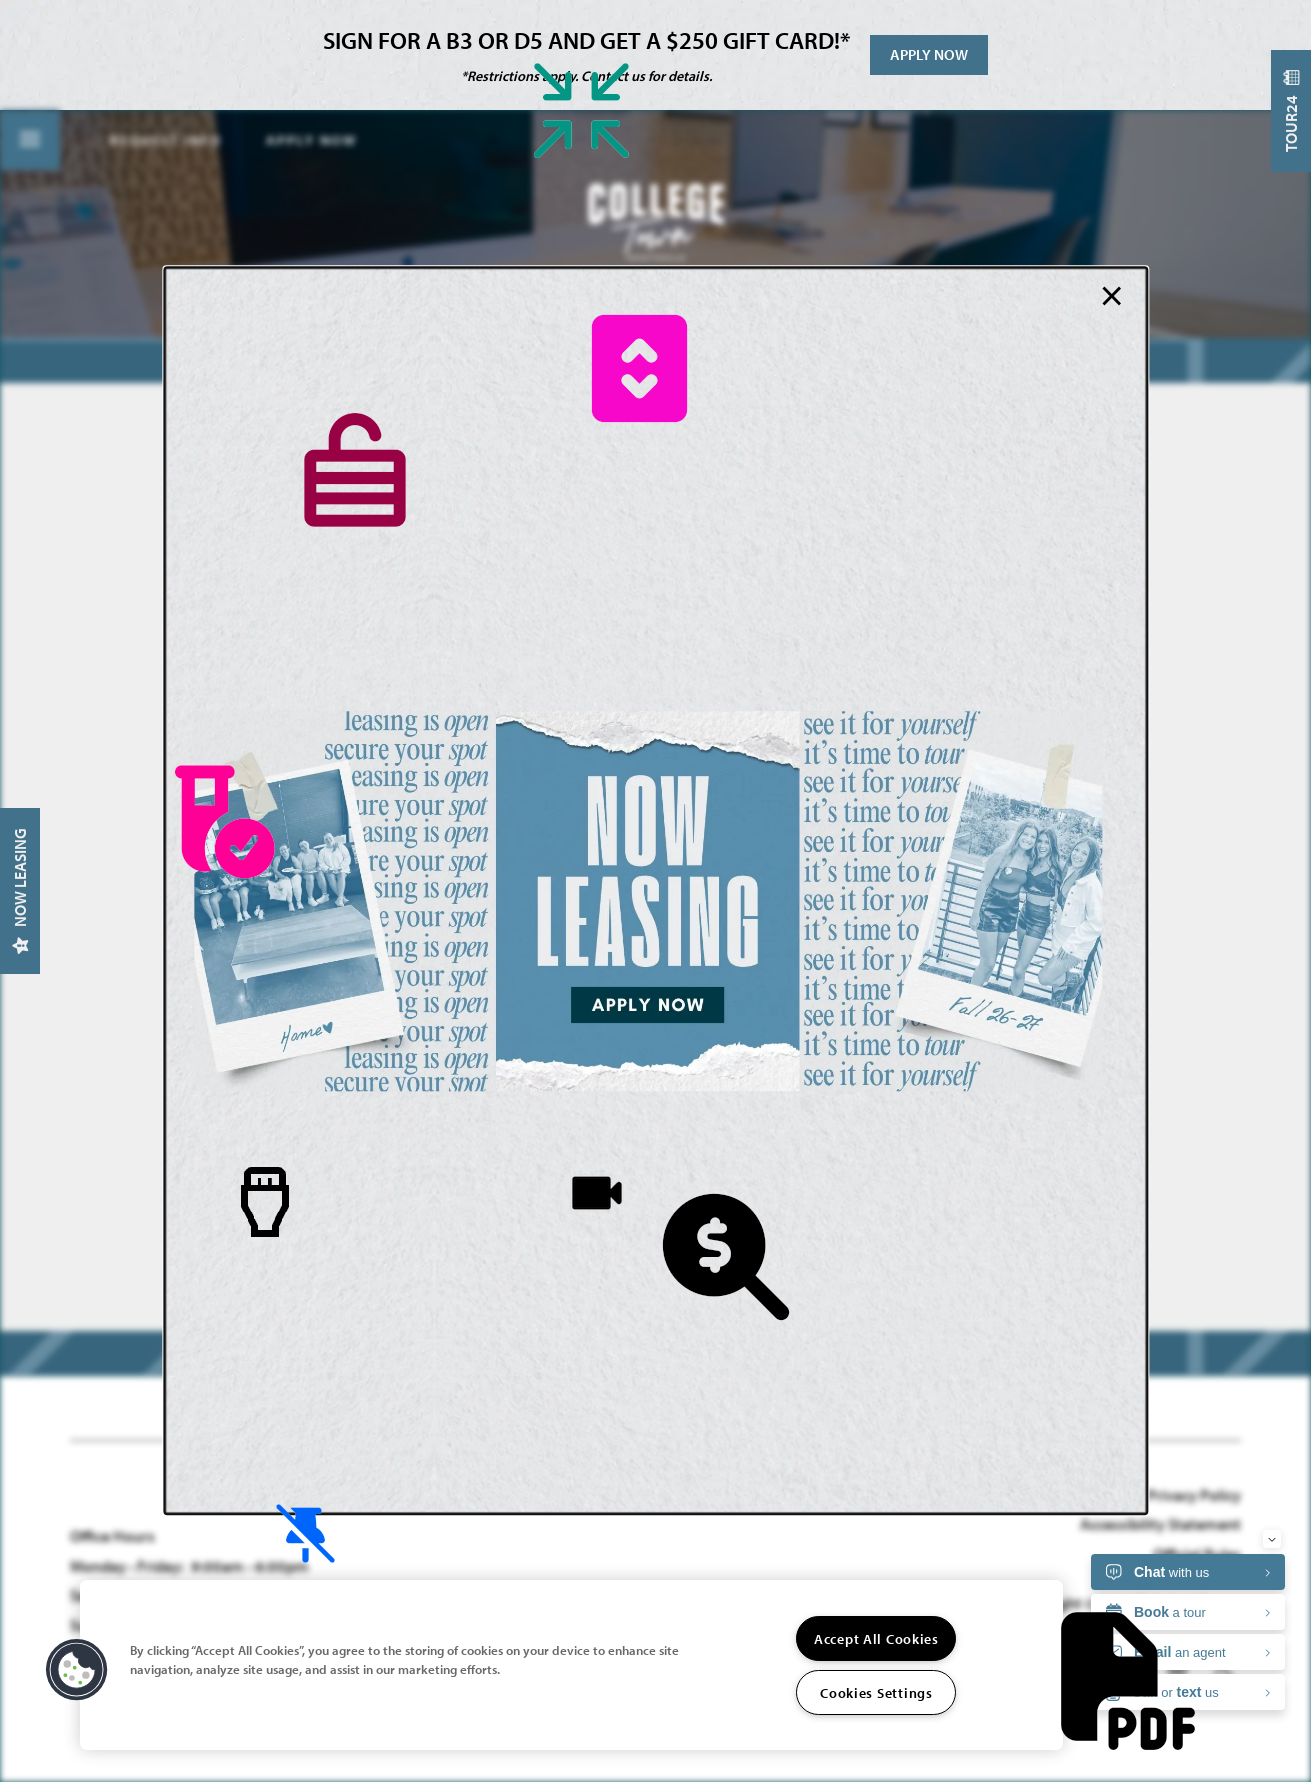 Image resolution: width=1311 pixels, height=1782 pixels. I want to click on view or open a PDF document, so click(1125, 1676).